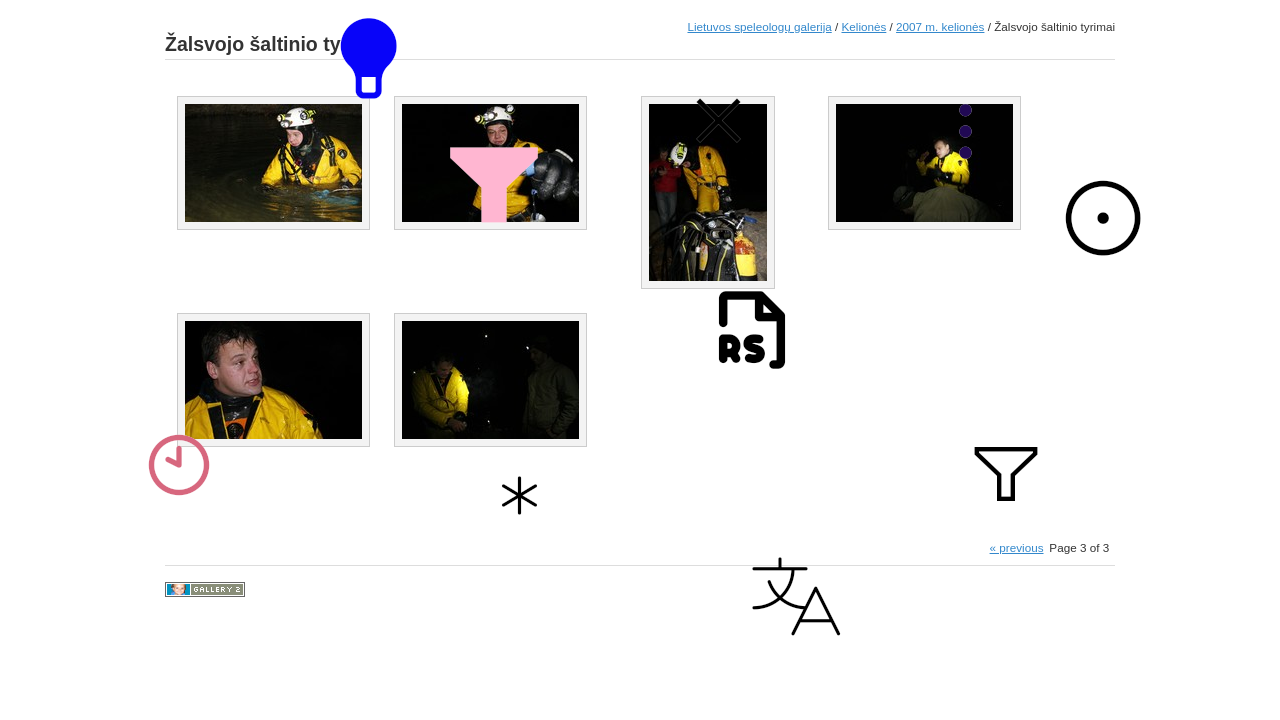 The image size is (1280, 720). I want to click on a Rust source code file, so click(752, 330).